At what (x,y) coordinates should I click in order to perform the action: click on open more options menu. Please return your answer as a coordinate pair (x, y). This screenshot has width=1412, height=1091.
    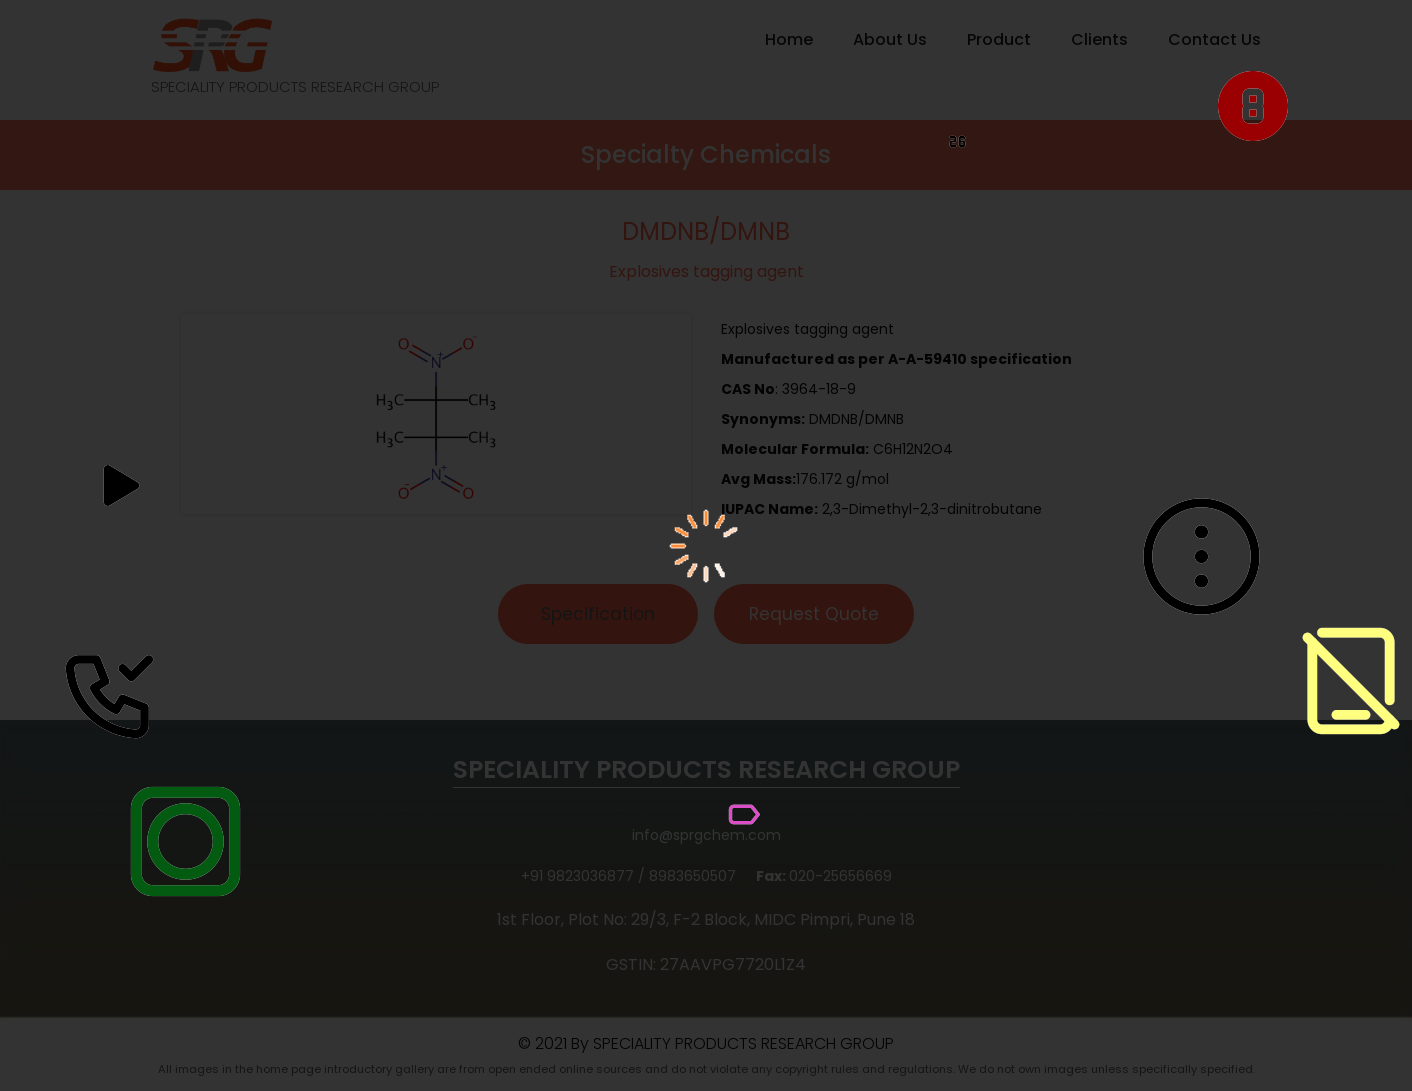
    Looking at the image, I should click on (1201, 556).